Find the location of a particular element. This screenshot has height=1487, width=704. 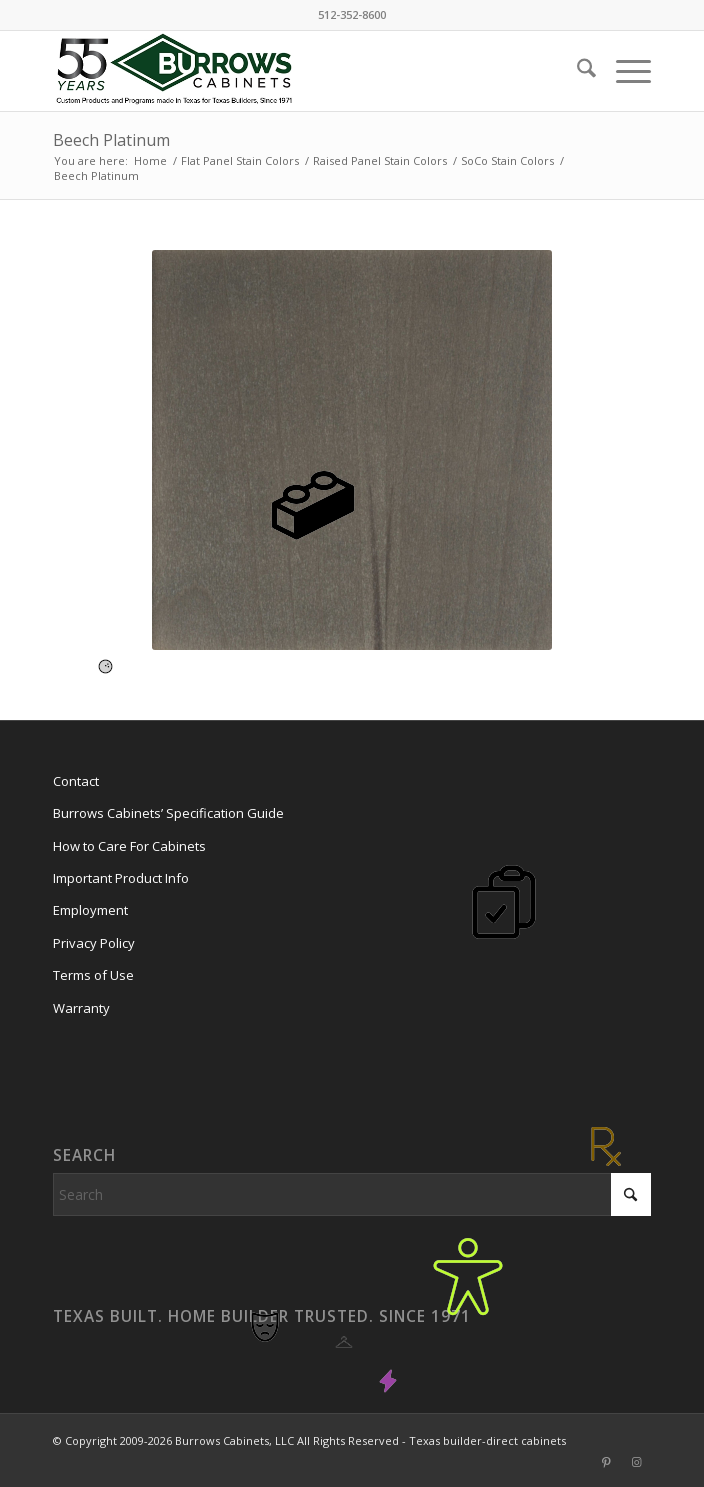

access building or construction features is located at coordinates (313, 504).